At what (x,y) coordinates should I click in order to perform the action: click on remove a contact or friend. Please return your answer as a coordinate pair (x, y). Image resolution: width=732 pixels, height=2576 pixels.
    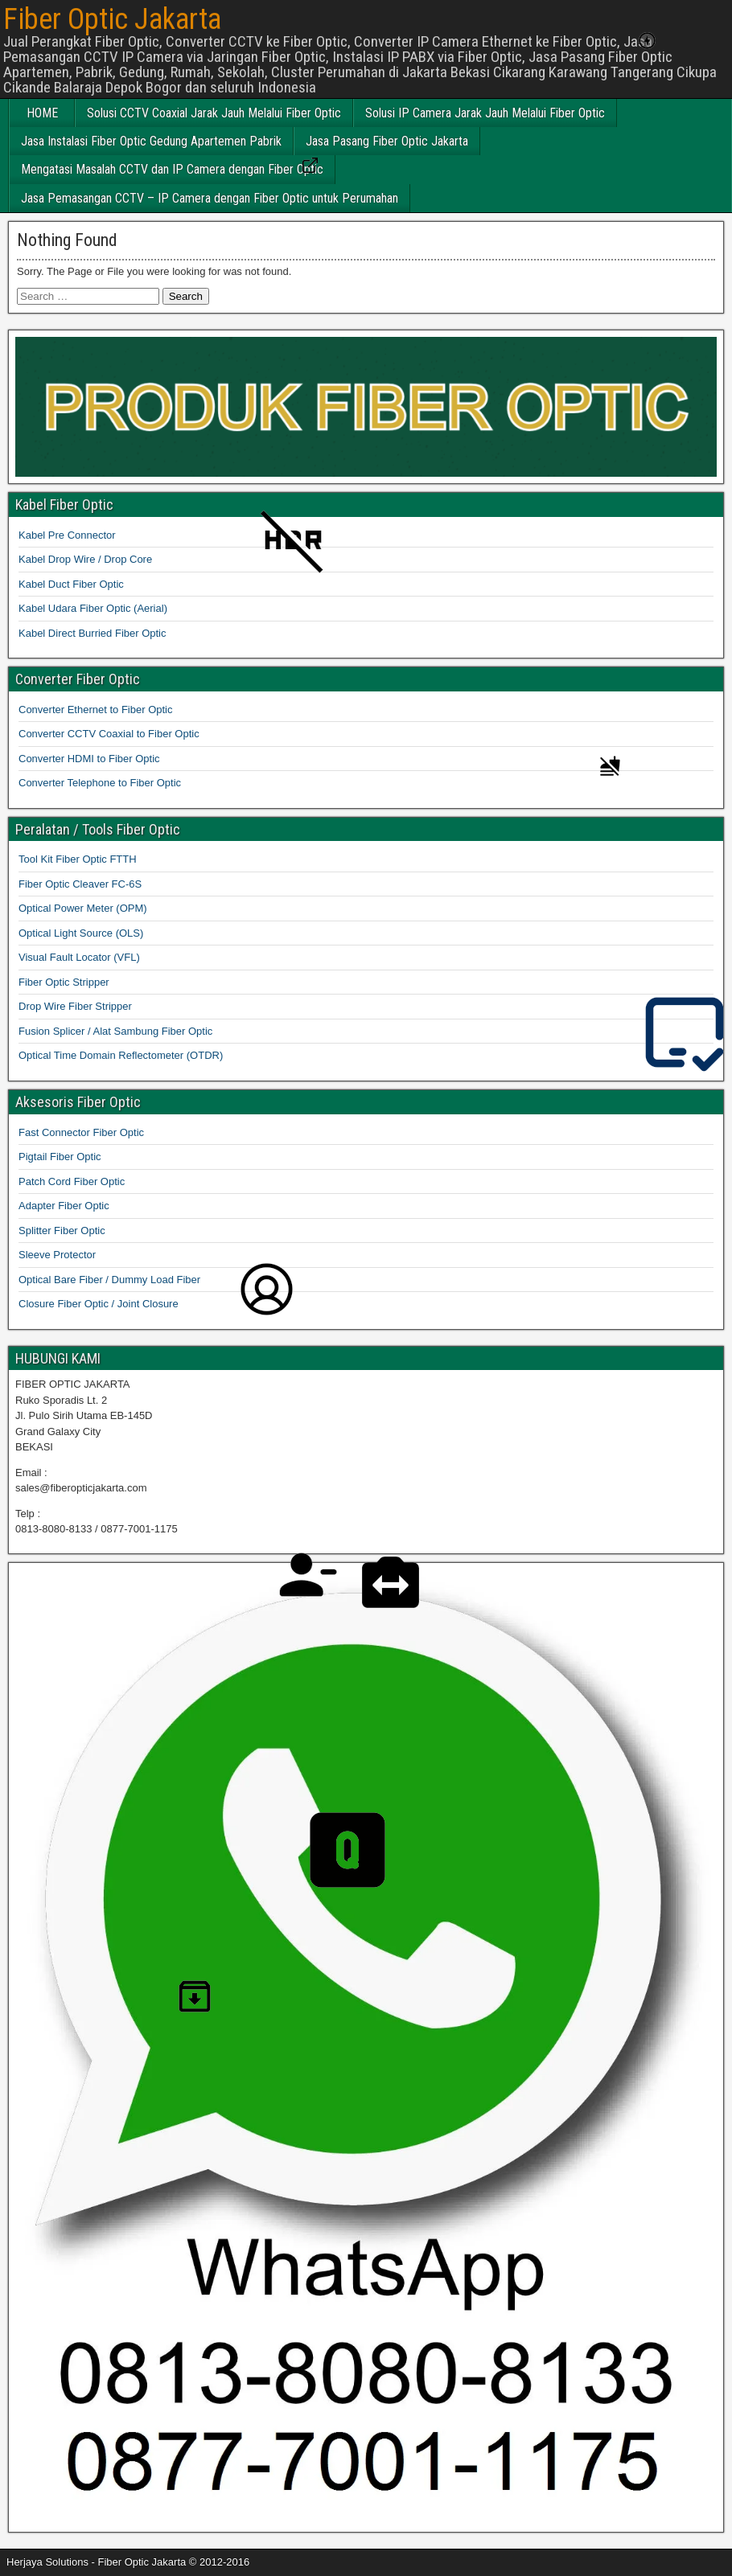
    Looking at the image, I should click on (306, 1574).